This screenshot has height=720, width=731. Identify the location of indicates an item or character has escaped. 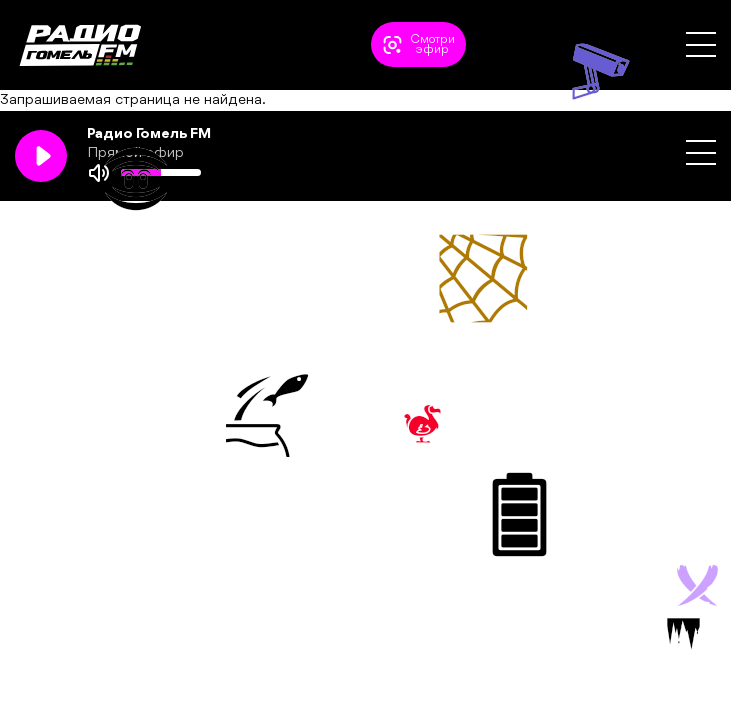
(268, 414).